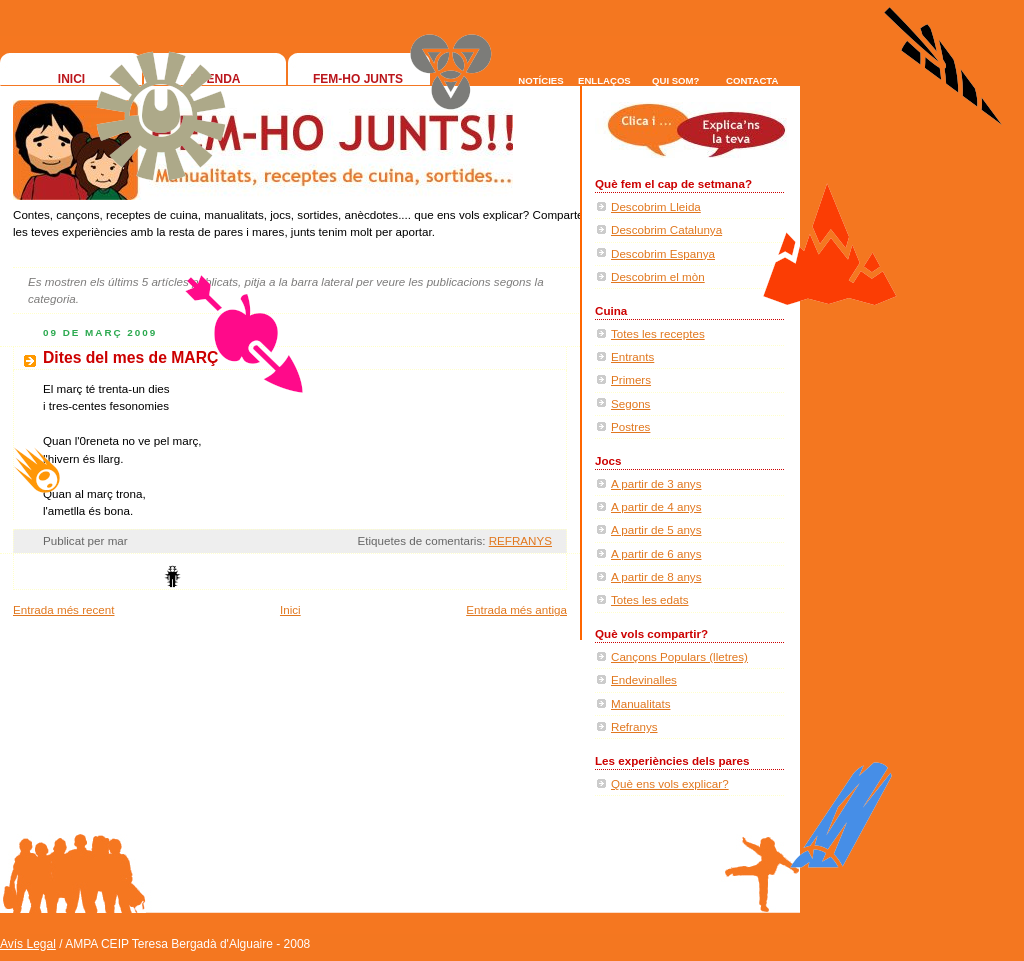 This screenshot has height=961, width=1024. I want to click on indicates a coiled nail or screw fastener item, so click(943, 66).